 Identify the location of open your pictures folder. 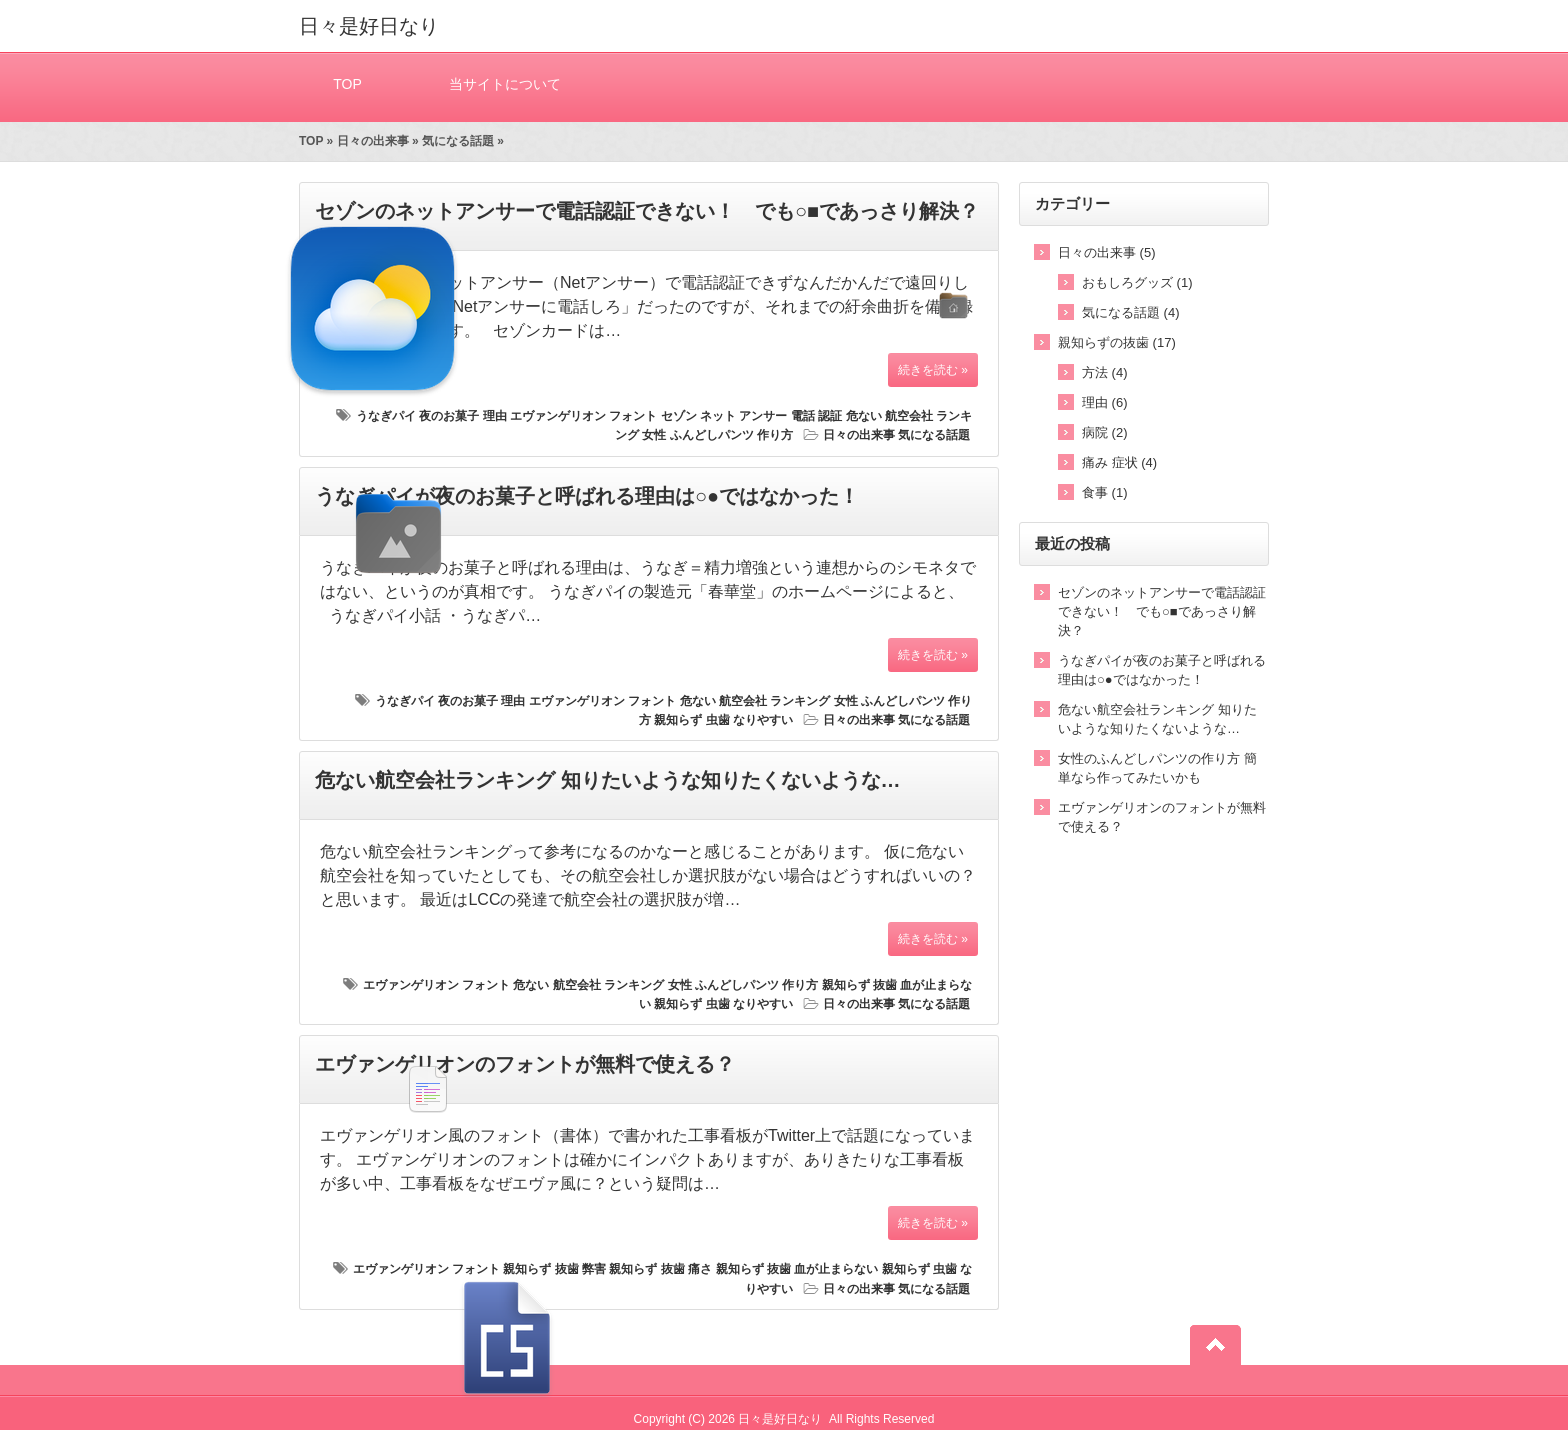
(398, 533).